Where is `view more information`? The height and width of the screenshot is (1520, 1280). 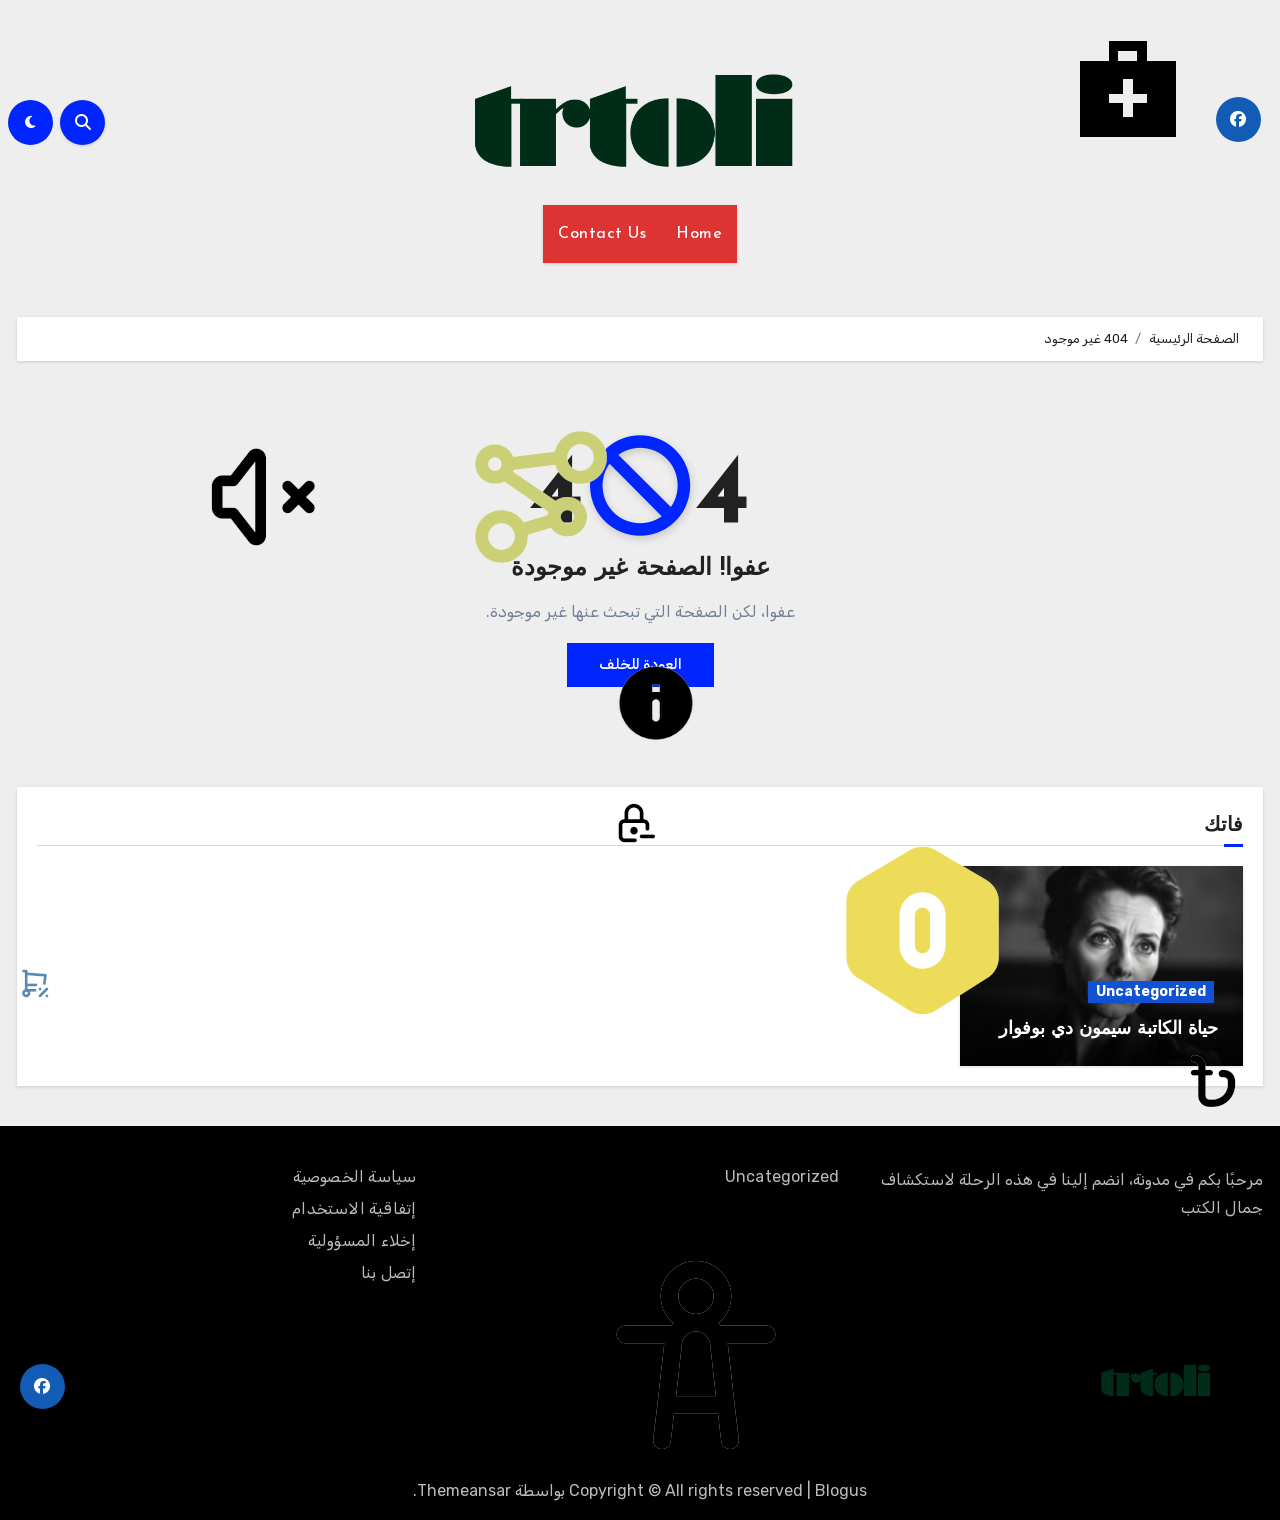
view more information is located at coordinates (656, 703).